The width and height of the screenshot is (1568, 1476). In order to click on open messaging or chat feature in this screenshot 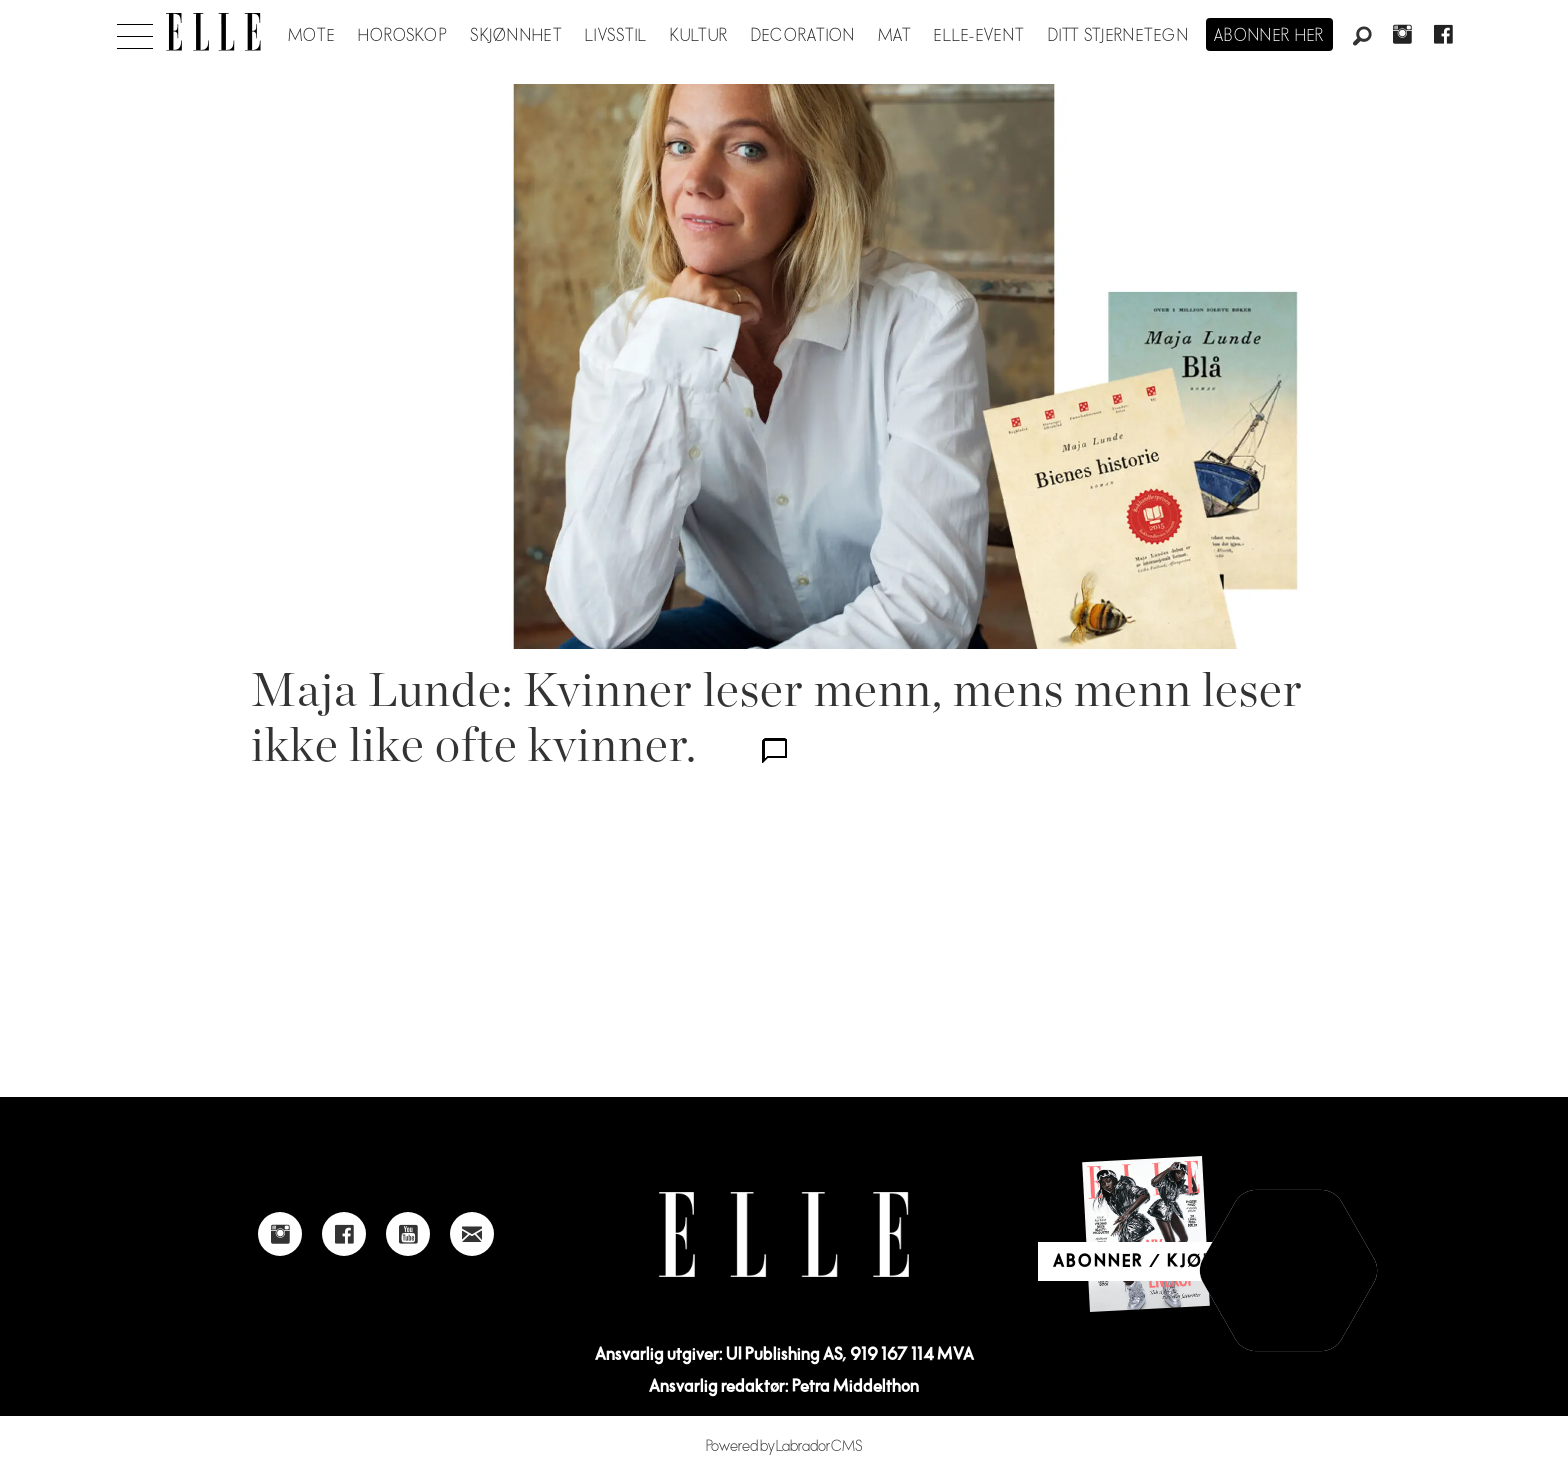, I will do `click(775, 751)`.